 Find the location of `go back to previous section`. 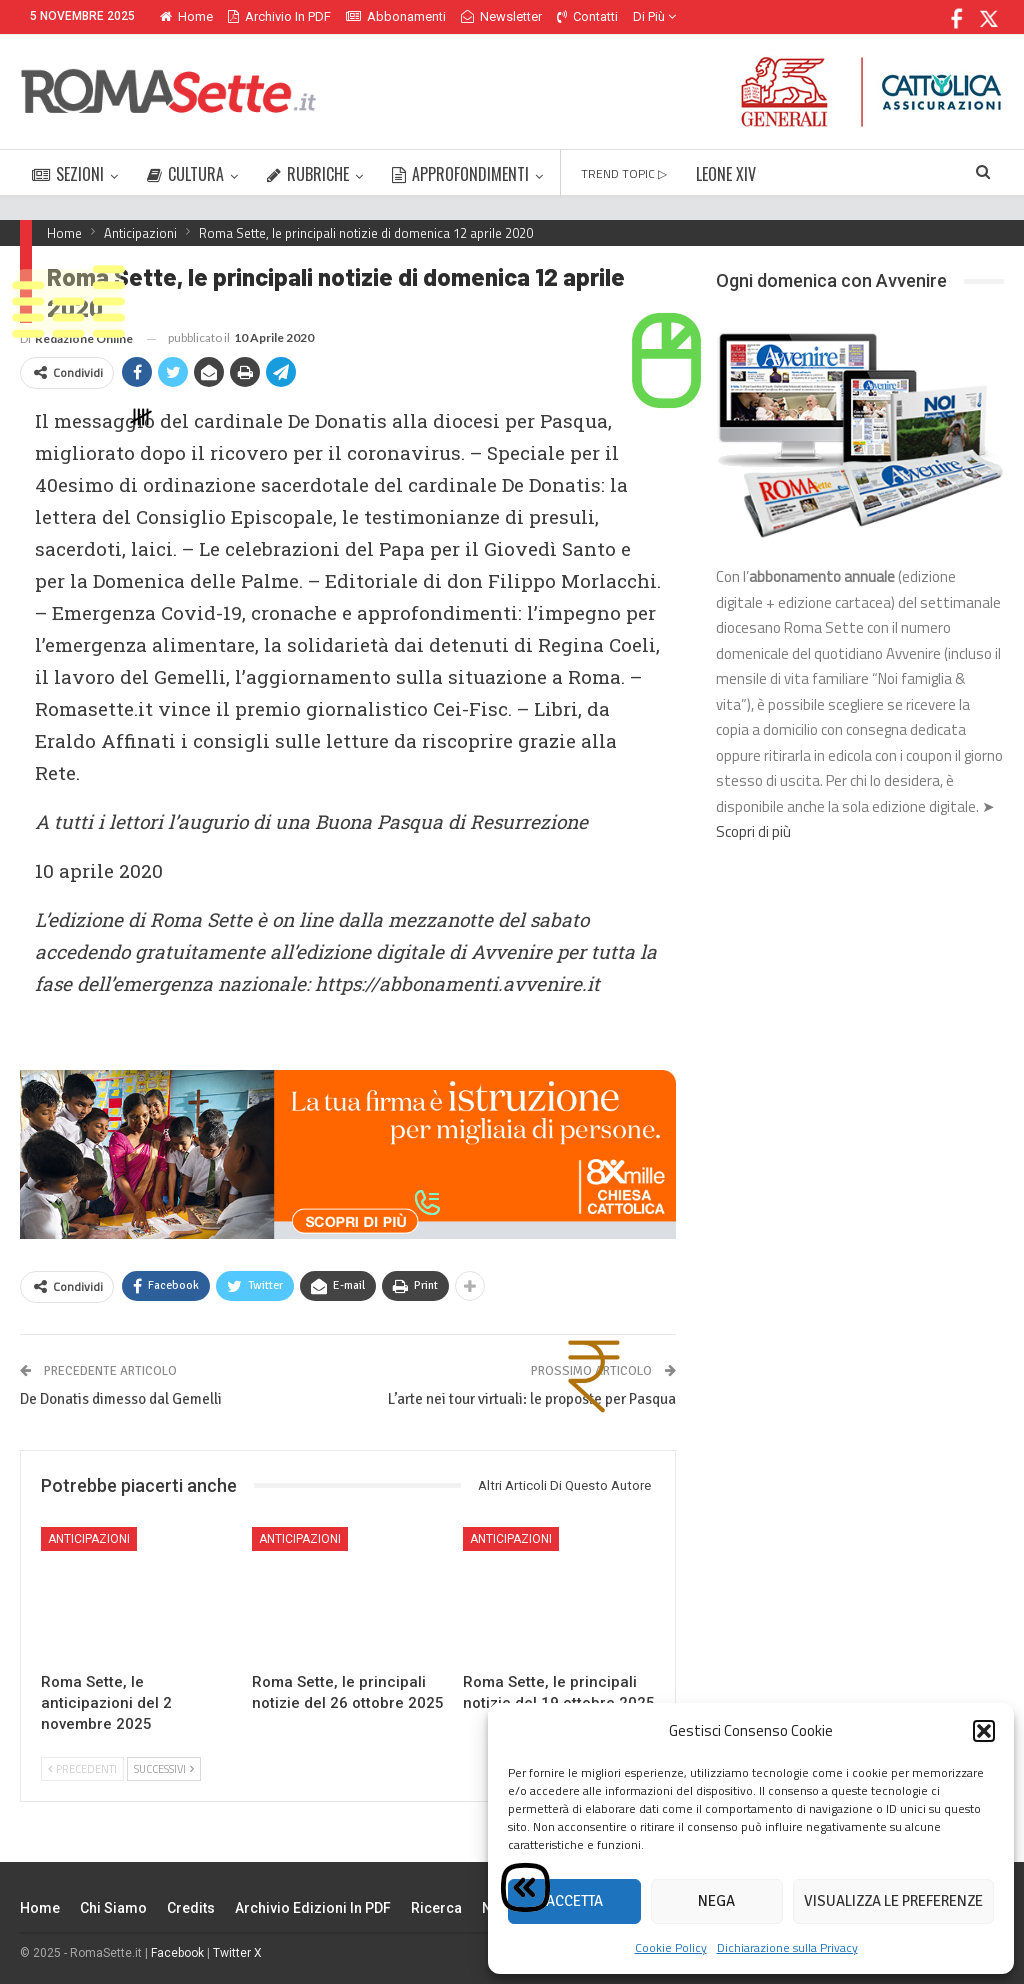

go back to previous section is located at coordinates (525, 1887).